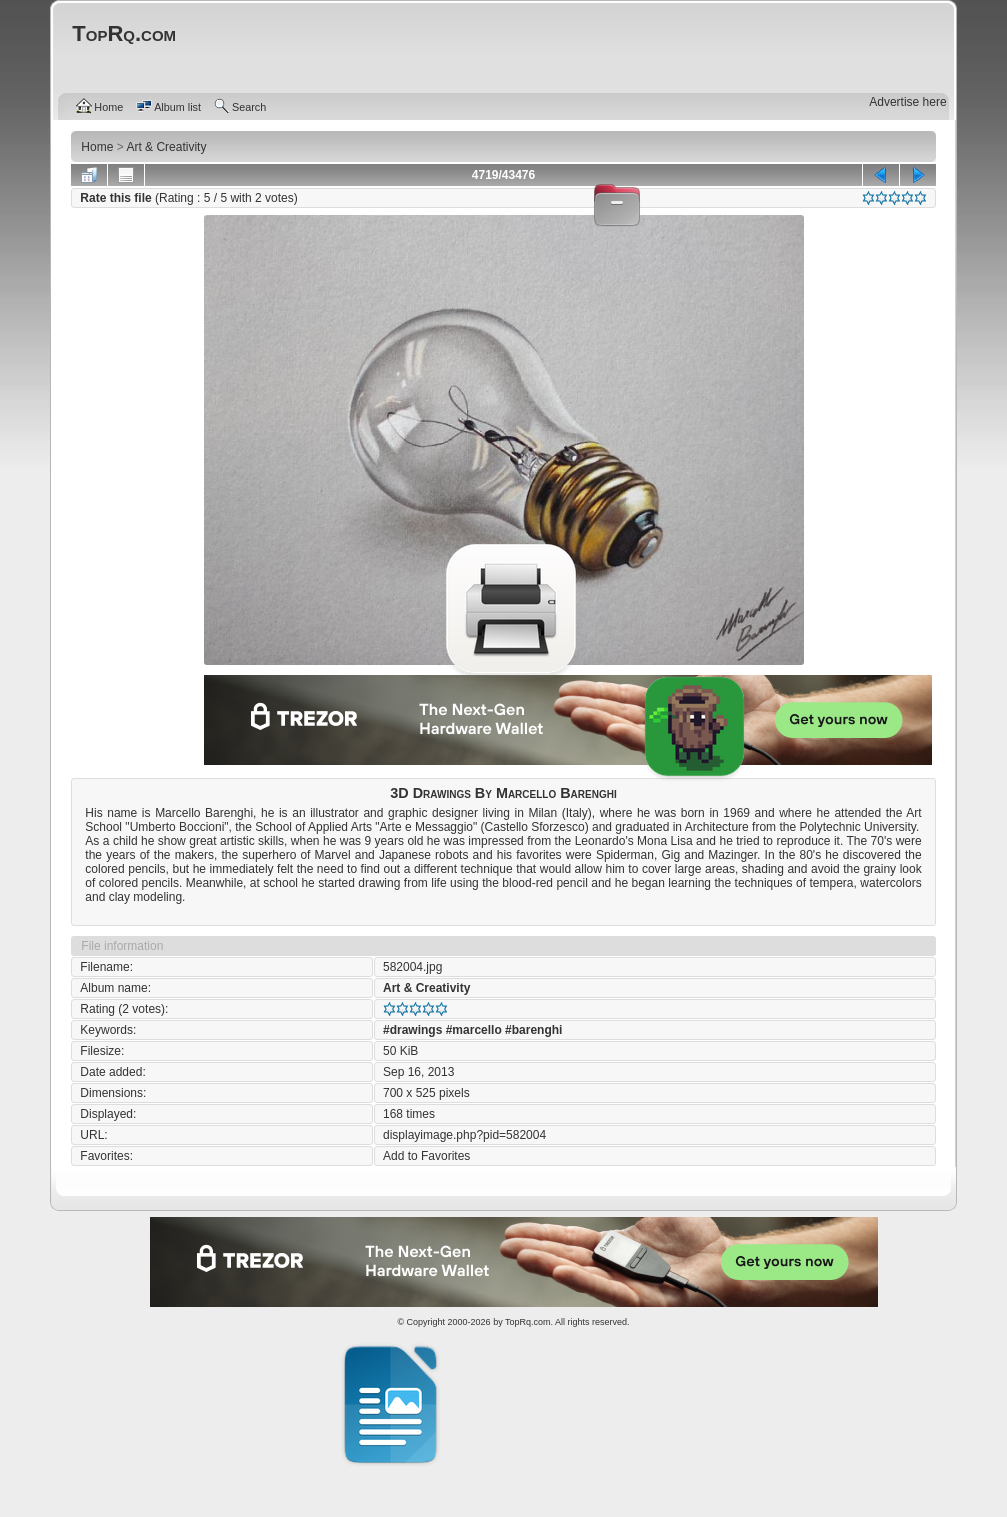 This screenshot has width=1007, height=1517. What do you see at coordinates (511, 609) in the screenshot?
I see `open printer settings and preferences` at bounding box center [511, 609].